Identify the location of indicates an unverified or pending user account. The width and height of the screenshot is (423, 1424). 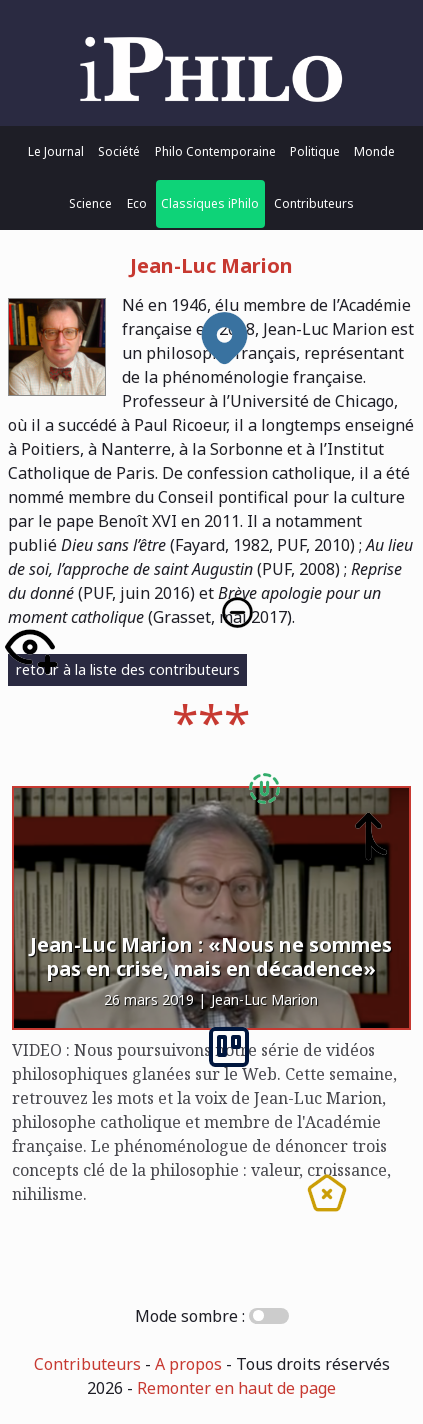
(264, 788).